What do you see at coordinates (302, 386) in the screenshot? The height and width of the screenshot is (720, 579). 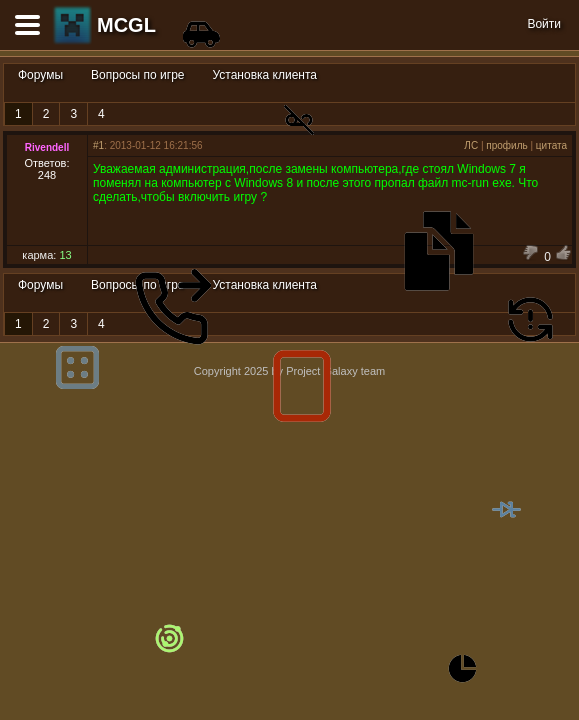 I see `represents a vertical card or panel layout` at bounding box center [302, 386].